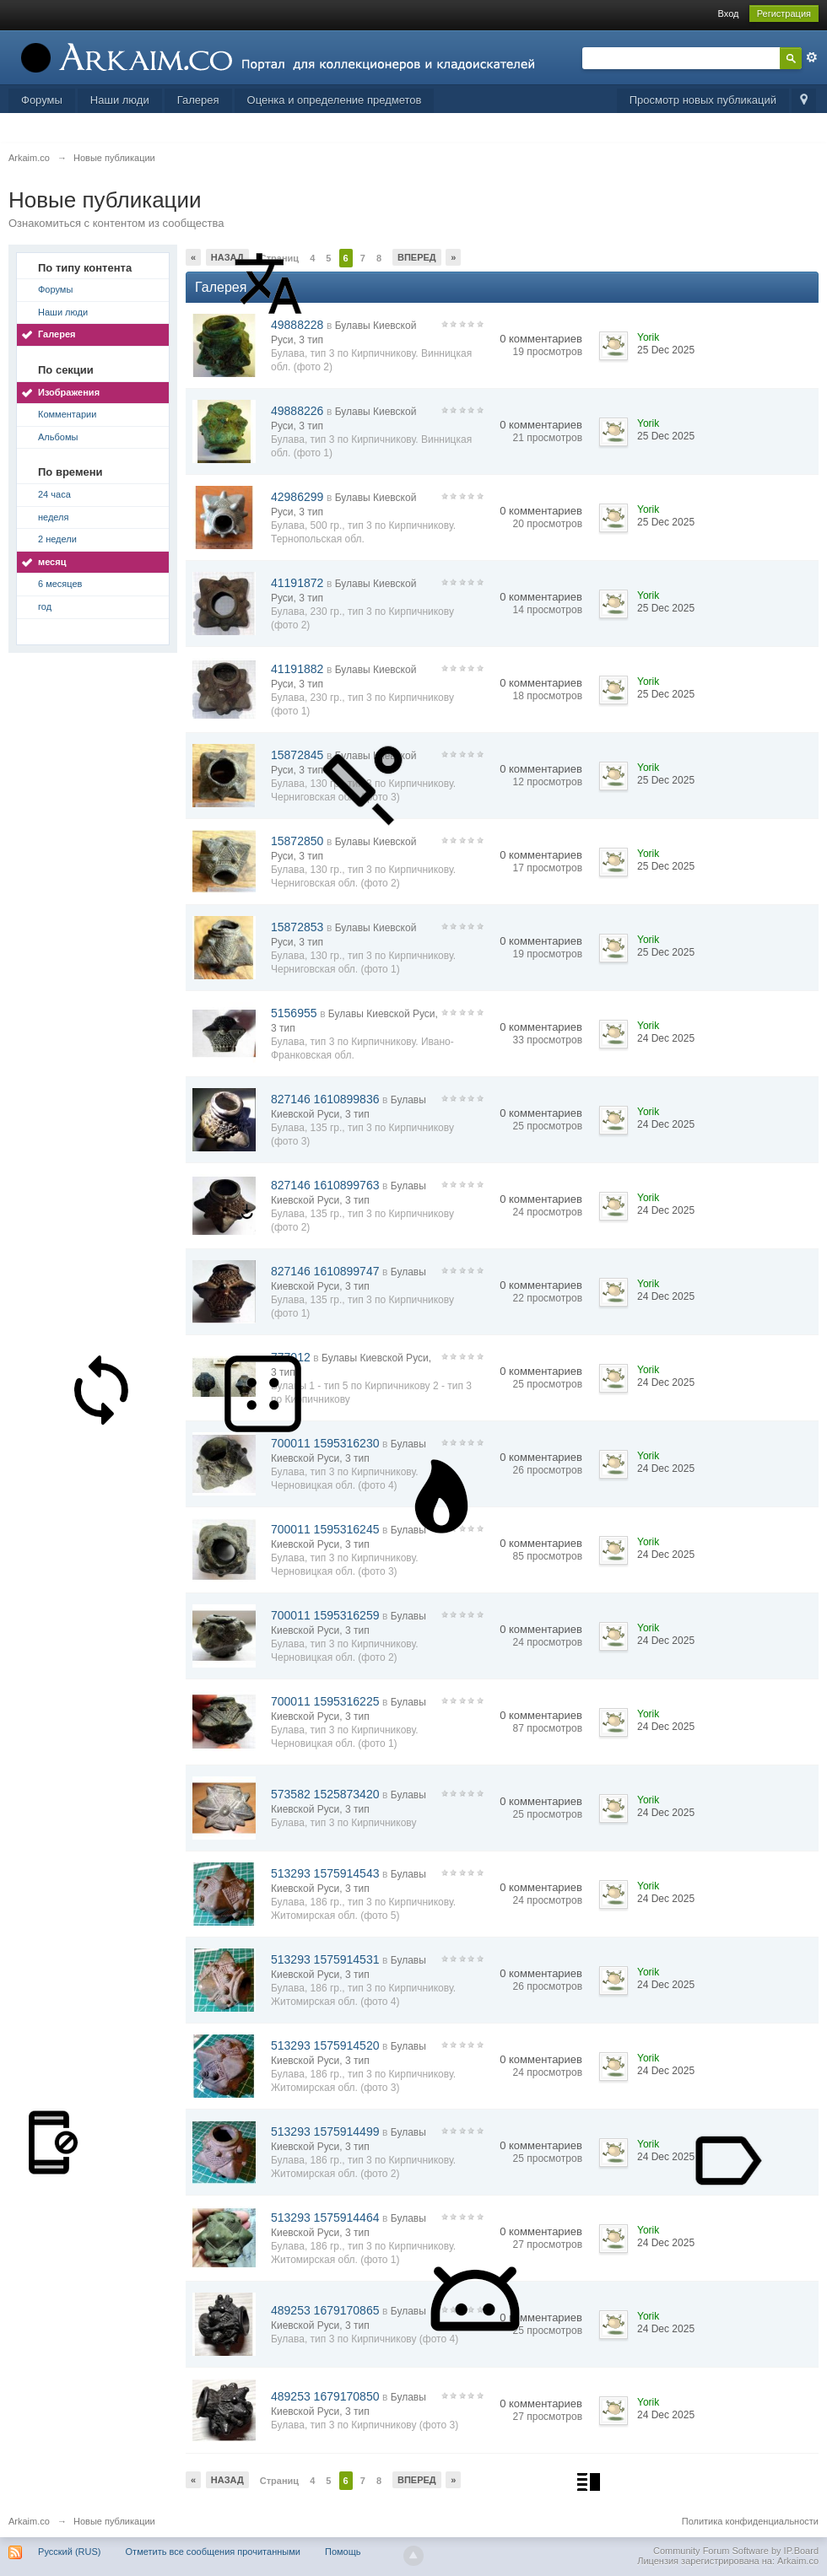  Describe the element at coordinates (588, 2482) in the screenshot. I see `toggle vertical split view layout` at that location.